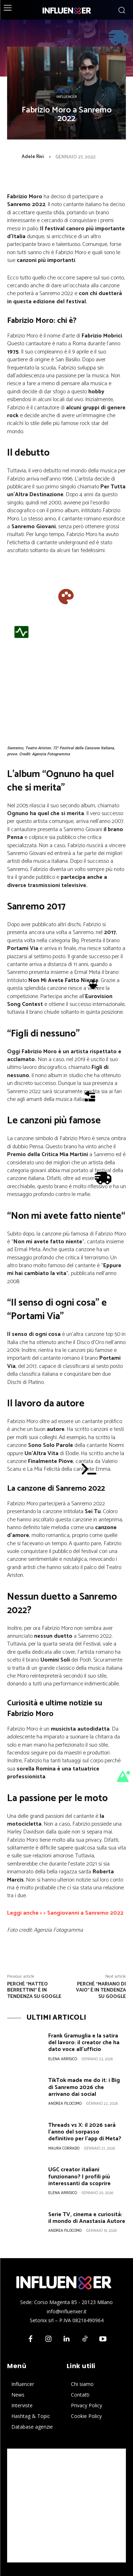 The image size is (133, 2576). Describe the element at coordinates (103, 1177) in the screenshot. I see `indicates express or fast shipping` at that location.